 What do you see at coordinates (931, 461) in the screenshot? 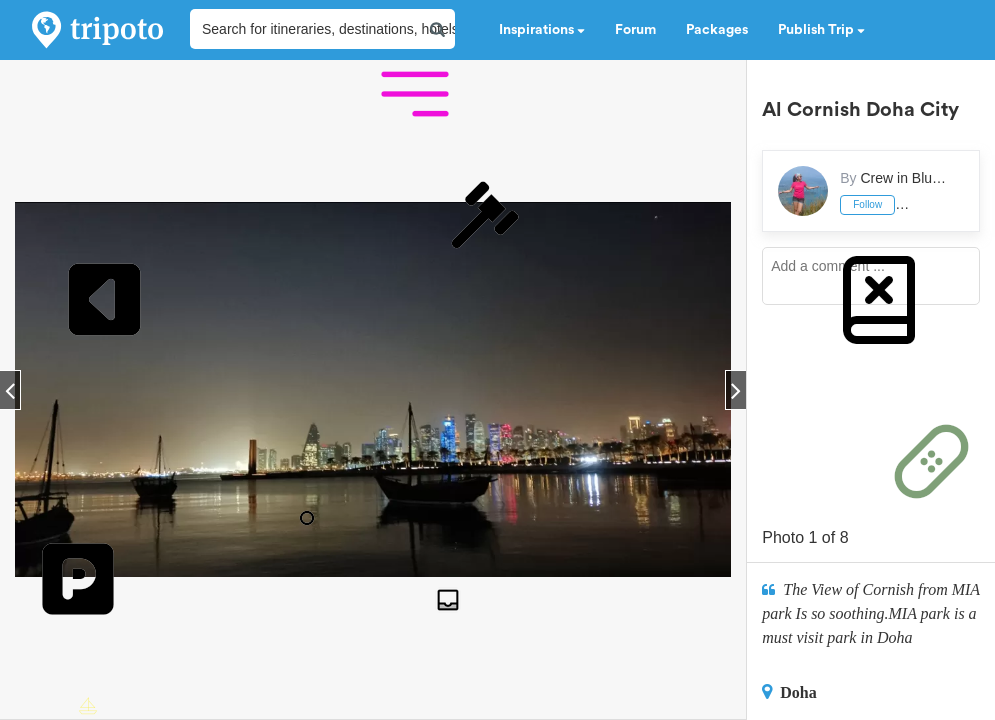
I see `access health or medical settings` at bounding box center [931, 461].